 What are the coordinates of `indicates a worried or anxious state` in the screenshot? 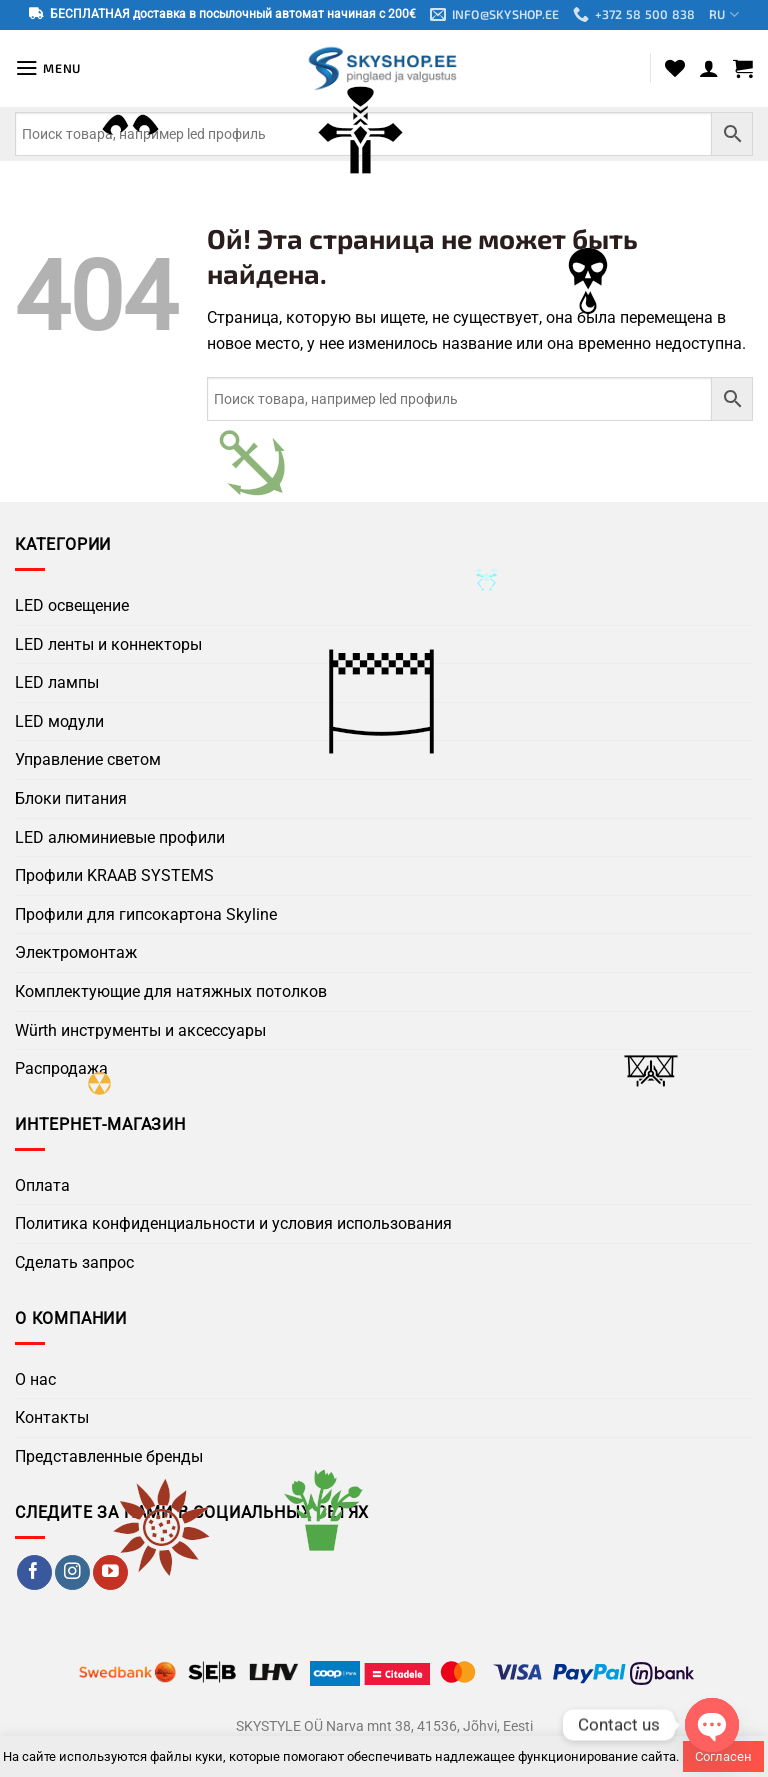 It's located at (130, 127).